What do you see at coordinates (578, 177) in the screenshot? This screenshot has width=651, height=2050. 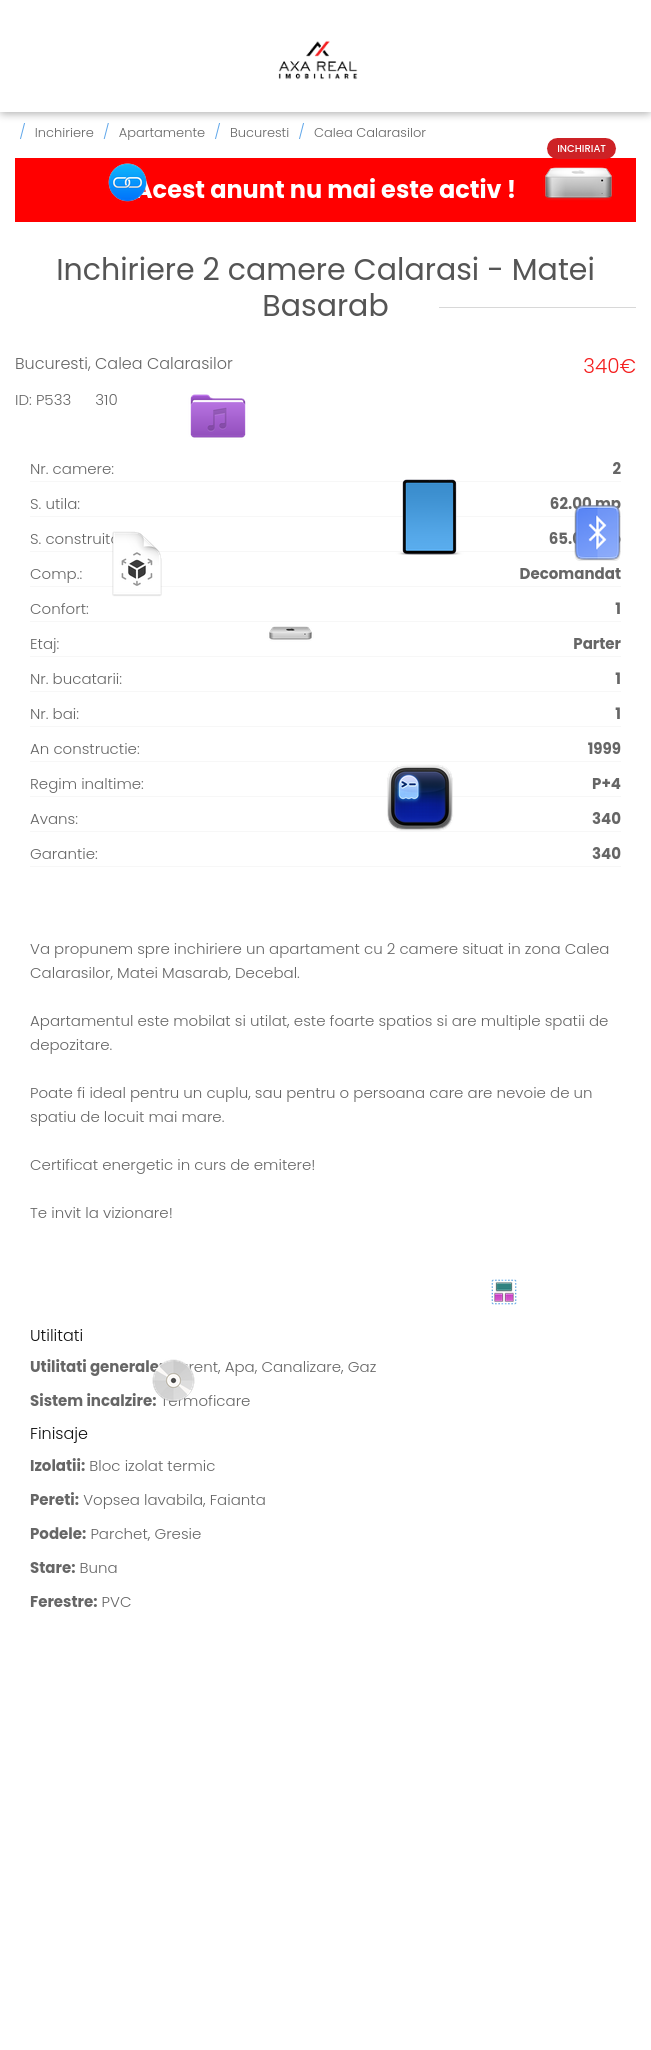 I see `mac mini server device` at bounding box center [578, 177].